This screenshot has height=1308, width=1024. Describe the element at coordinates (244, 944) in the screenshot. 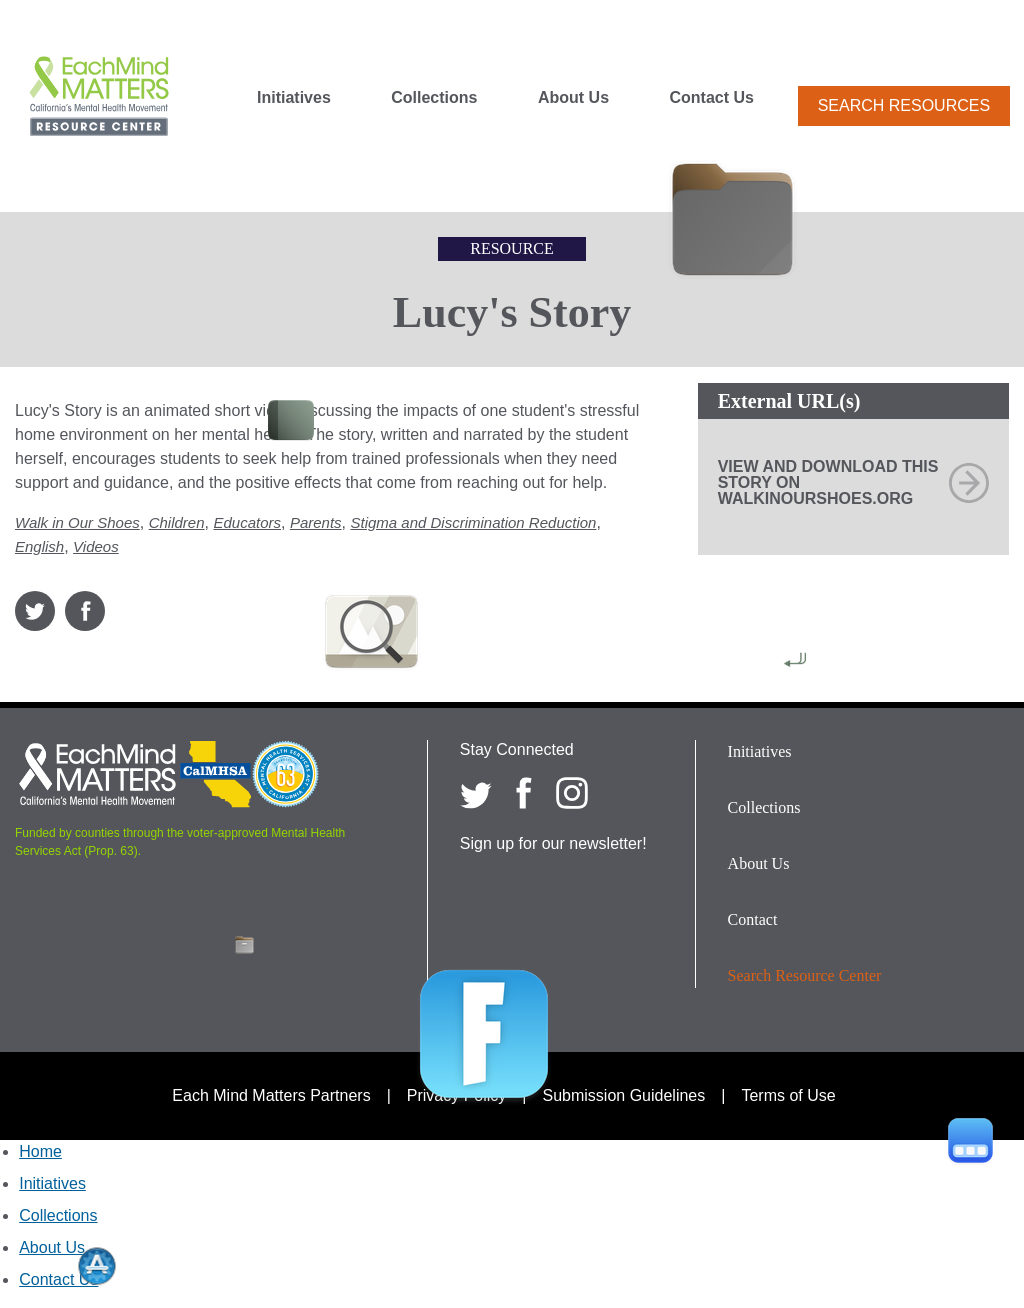

I see `open the file manager application` at that location.